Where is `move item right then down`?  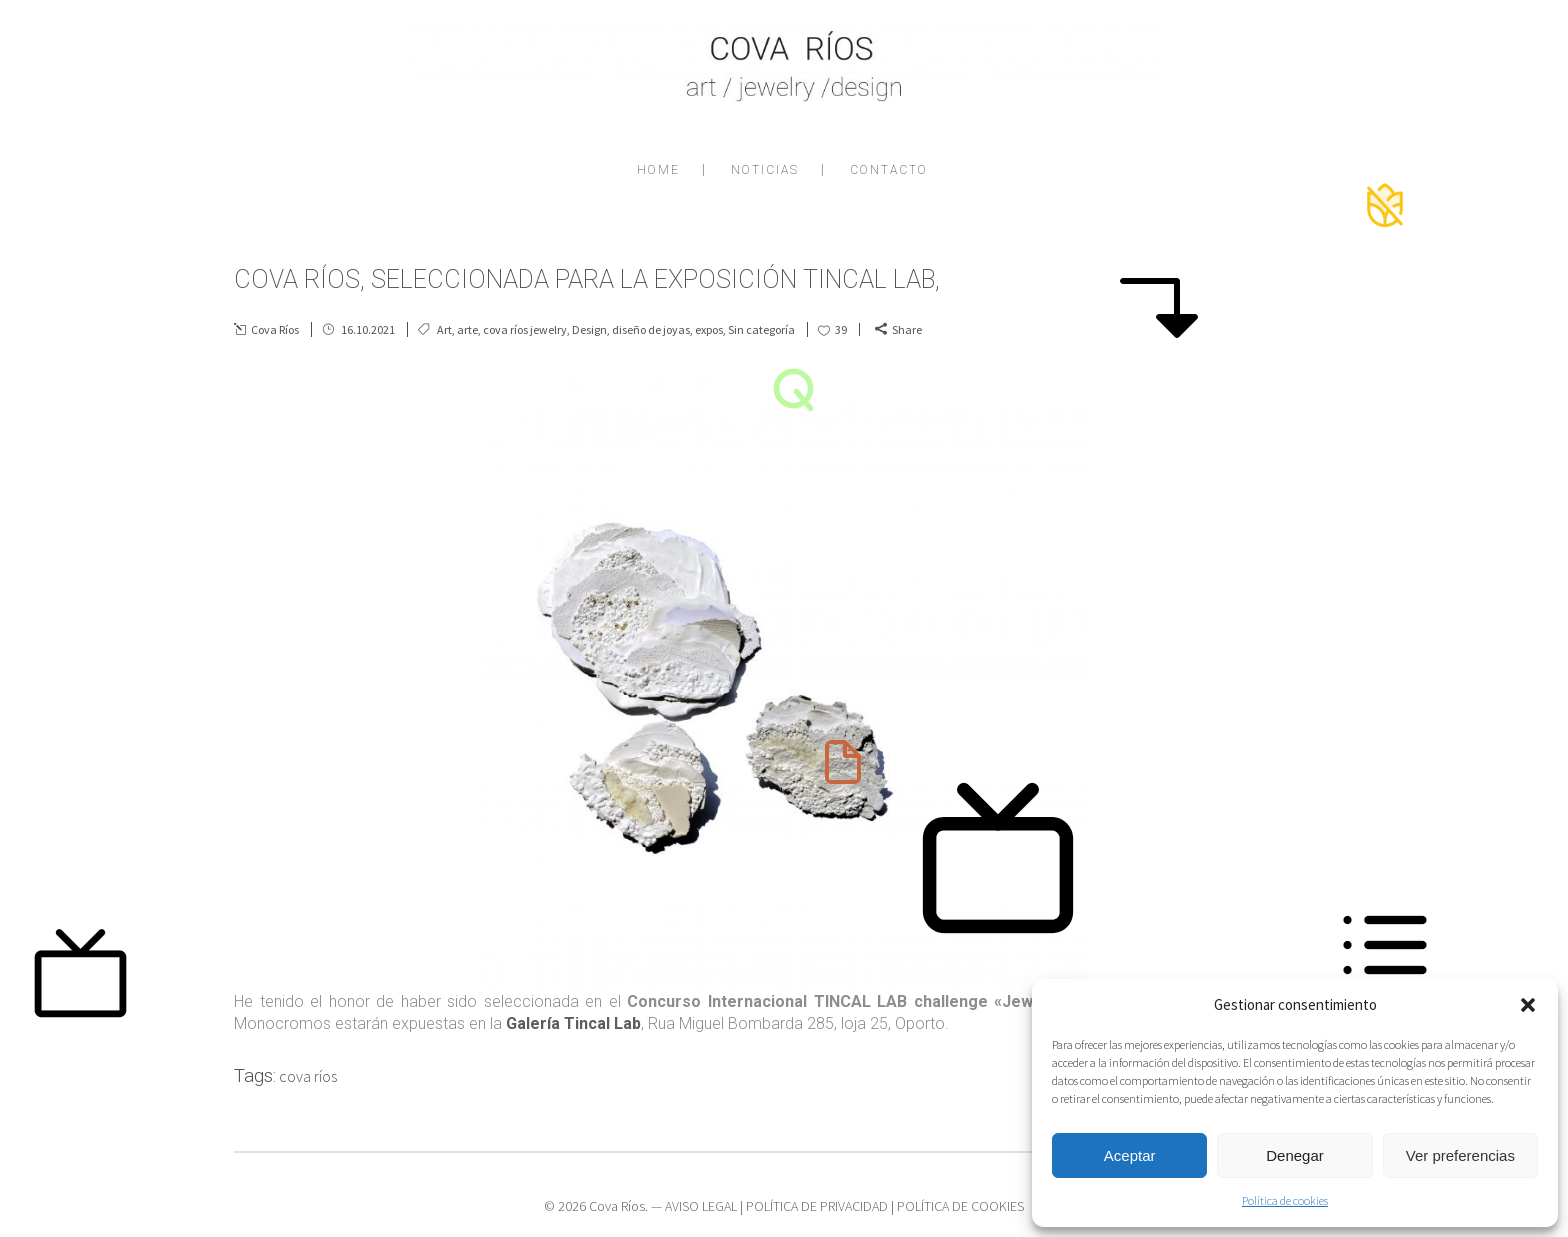
move item right then down is located at coordinates (1159, 305).